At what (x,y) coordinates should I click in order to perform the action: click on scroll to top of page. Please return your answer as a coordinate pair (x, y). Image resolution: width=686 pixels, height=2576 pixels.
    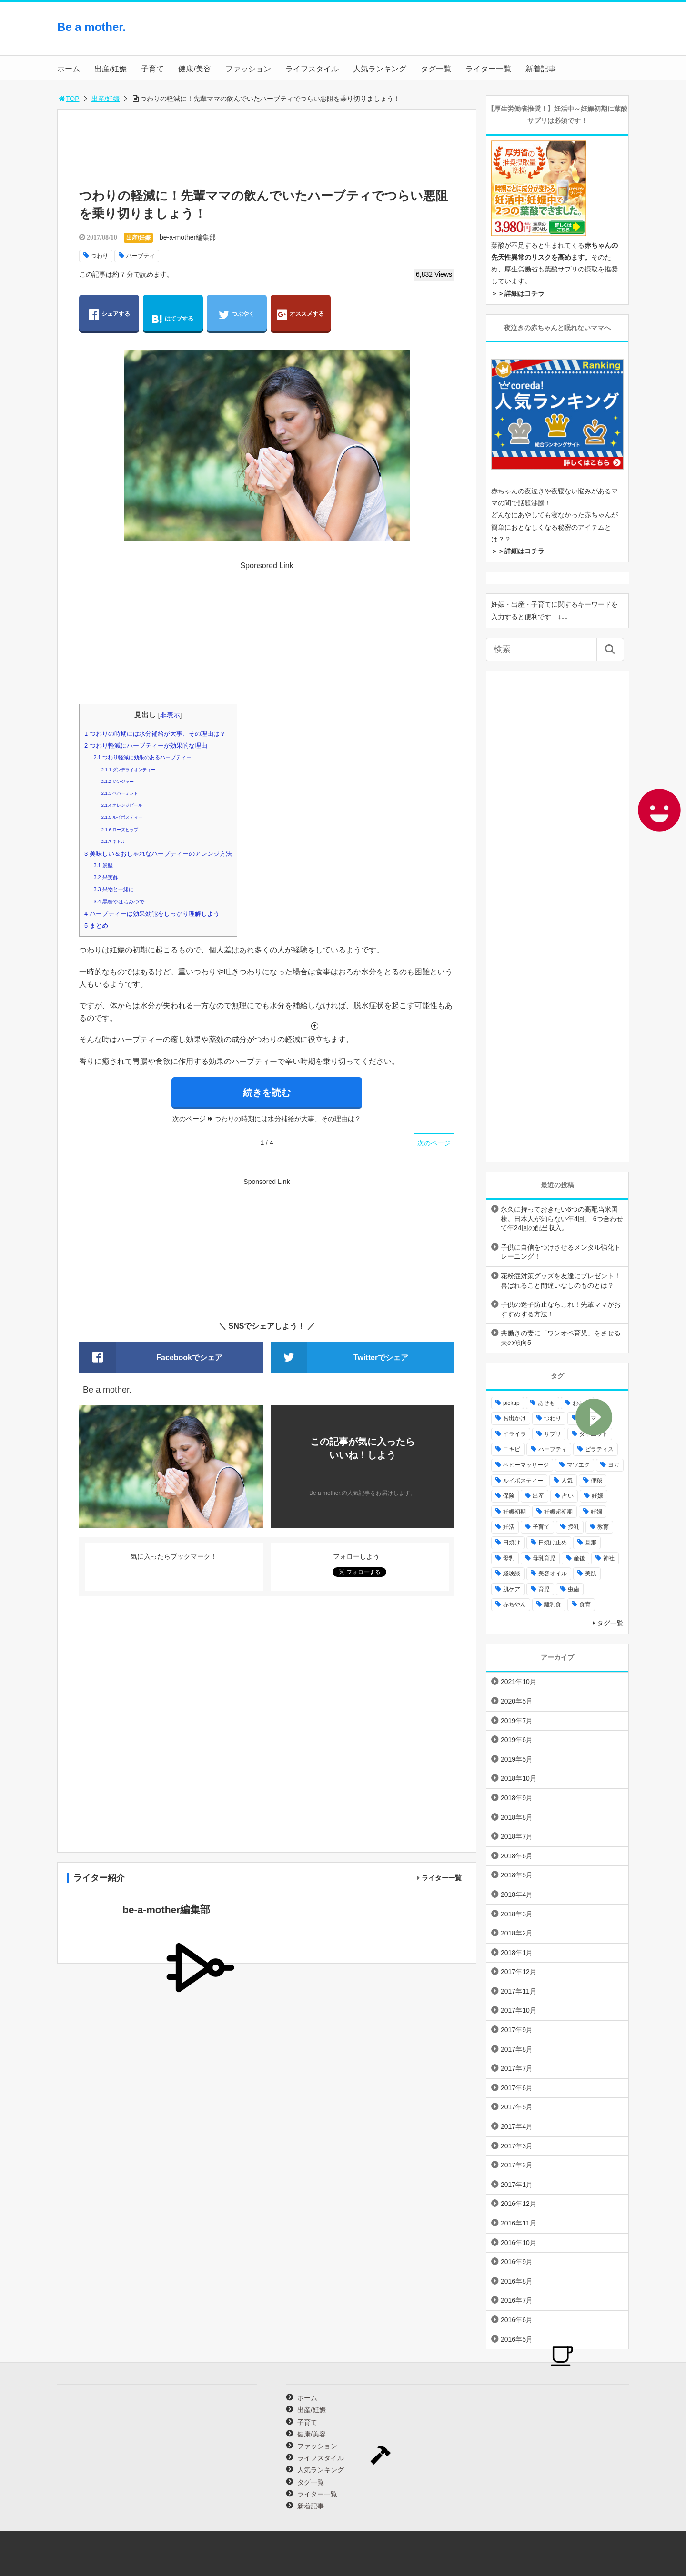
    Looking at the image, I should click on (314, 1026).